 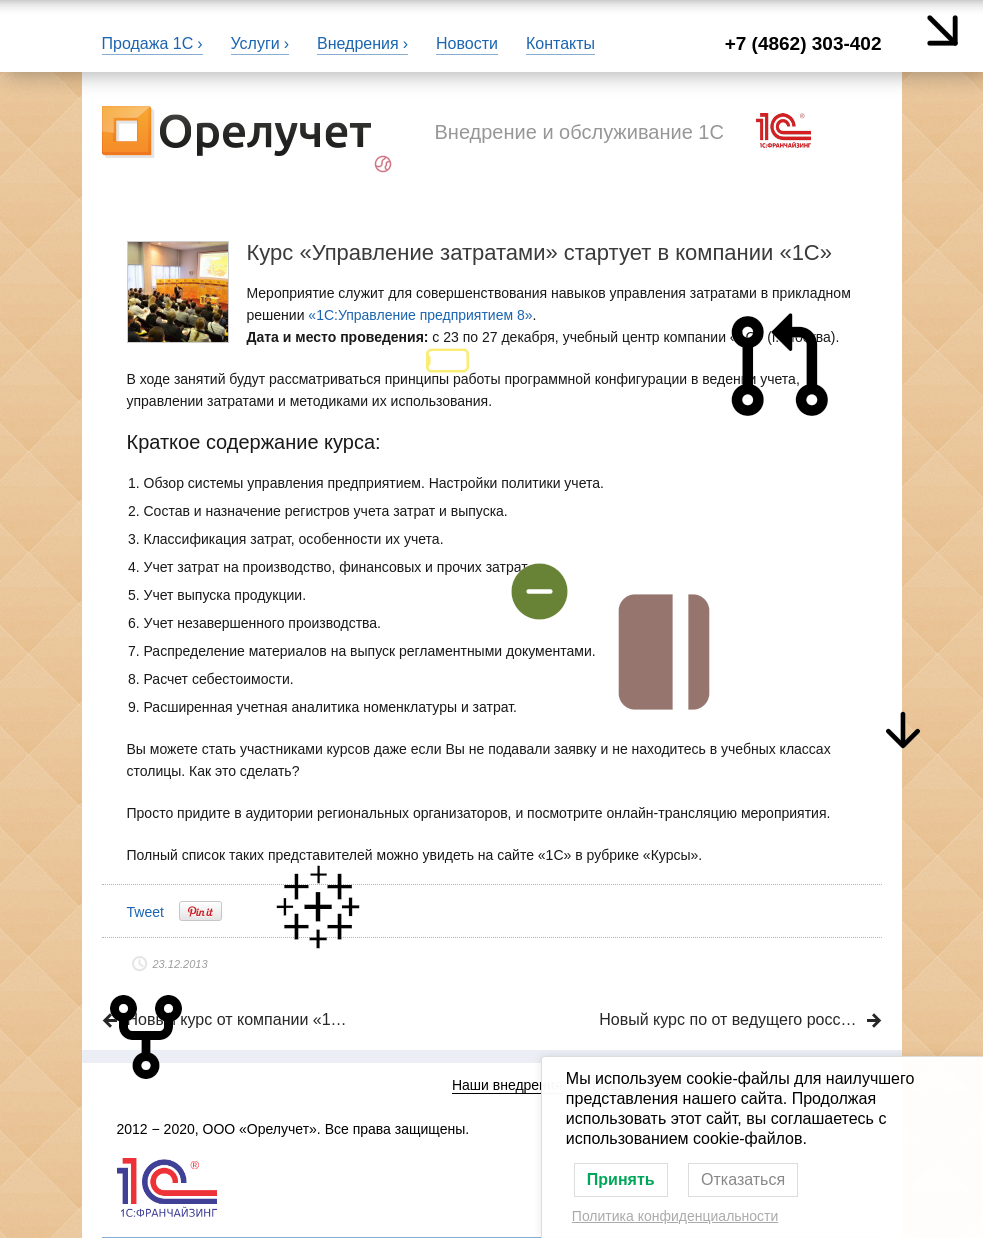 What do you see at coordinates (146, 1037) in the screenshot?
I see `fork this repository` at bounding box center [146, 1037].